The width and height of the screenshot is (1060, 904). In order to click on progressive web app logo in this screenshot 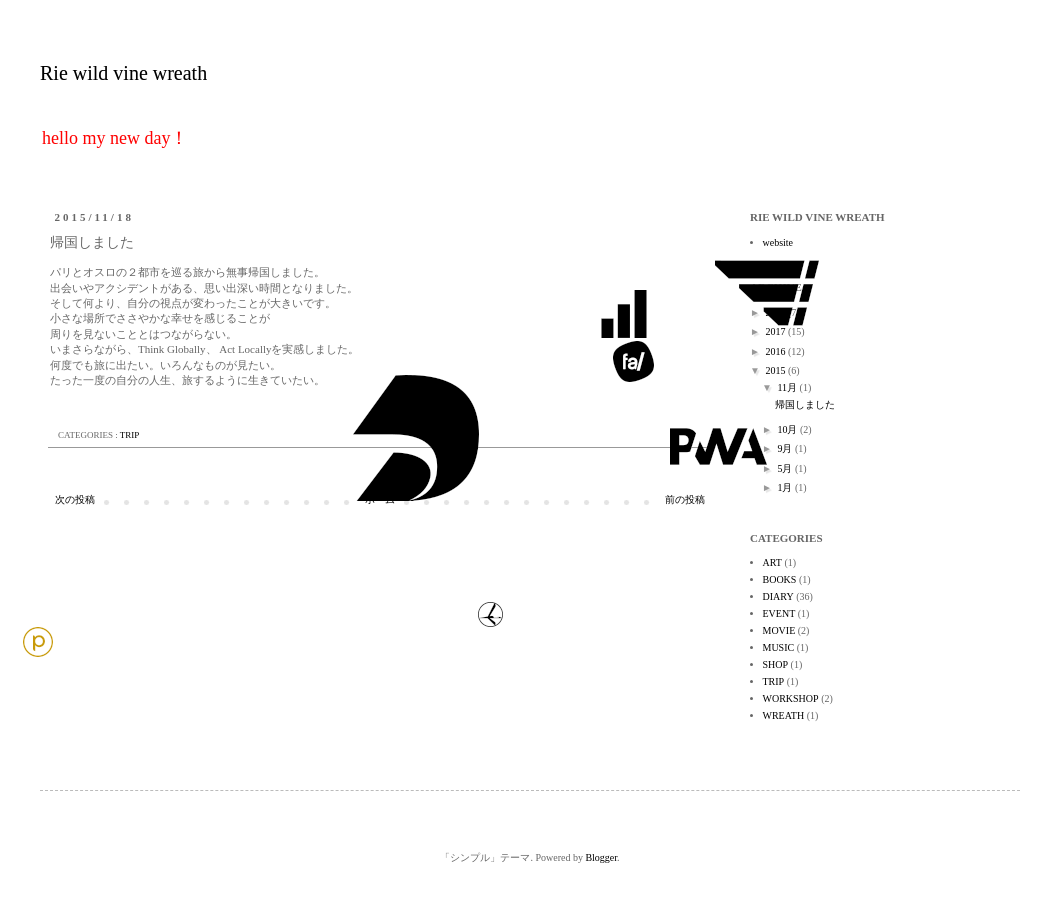, I will do `click(718, 446)`.